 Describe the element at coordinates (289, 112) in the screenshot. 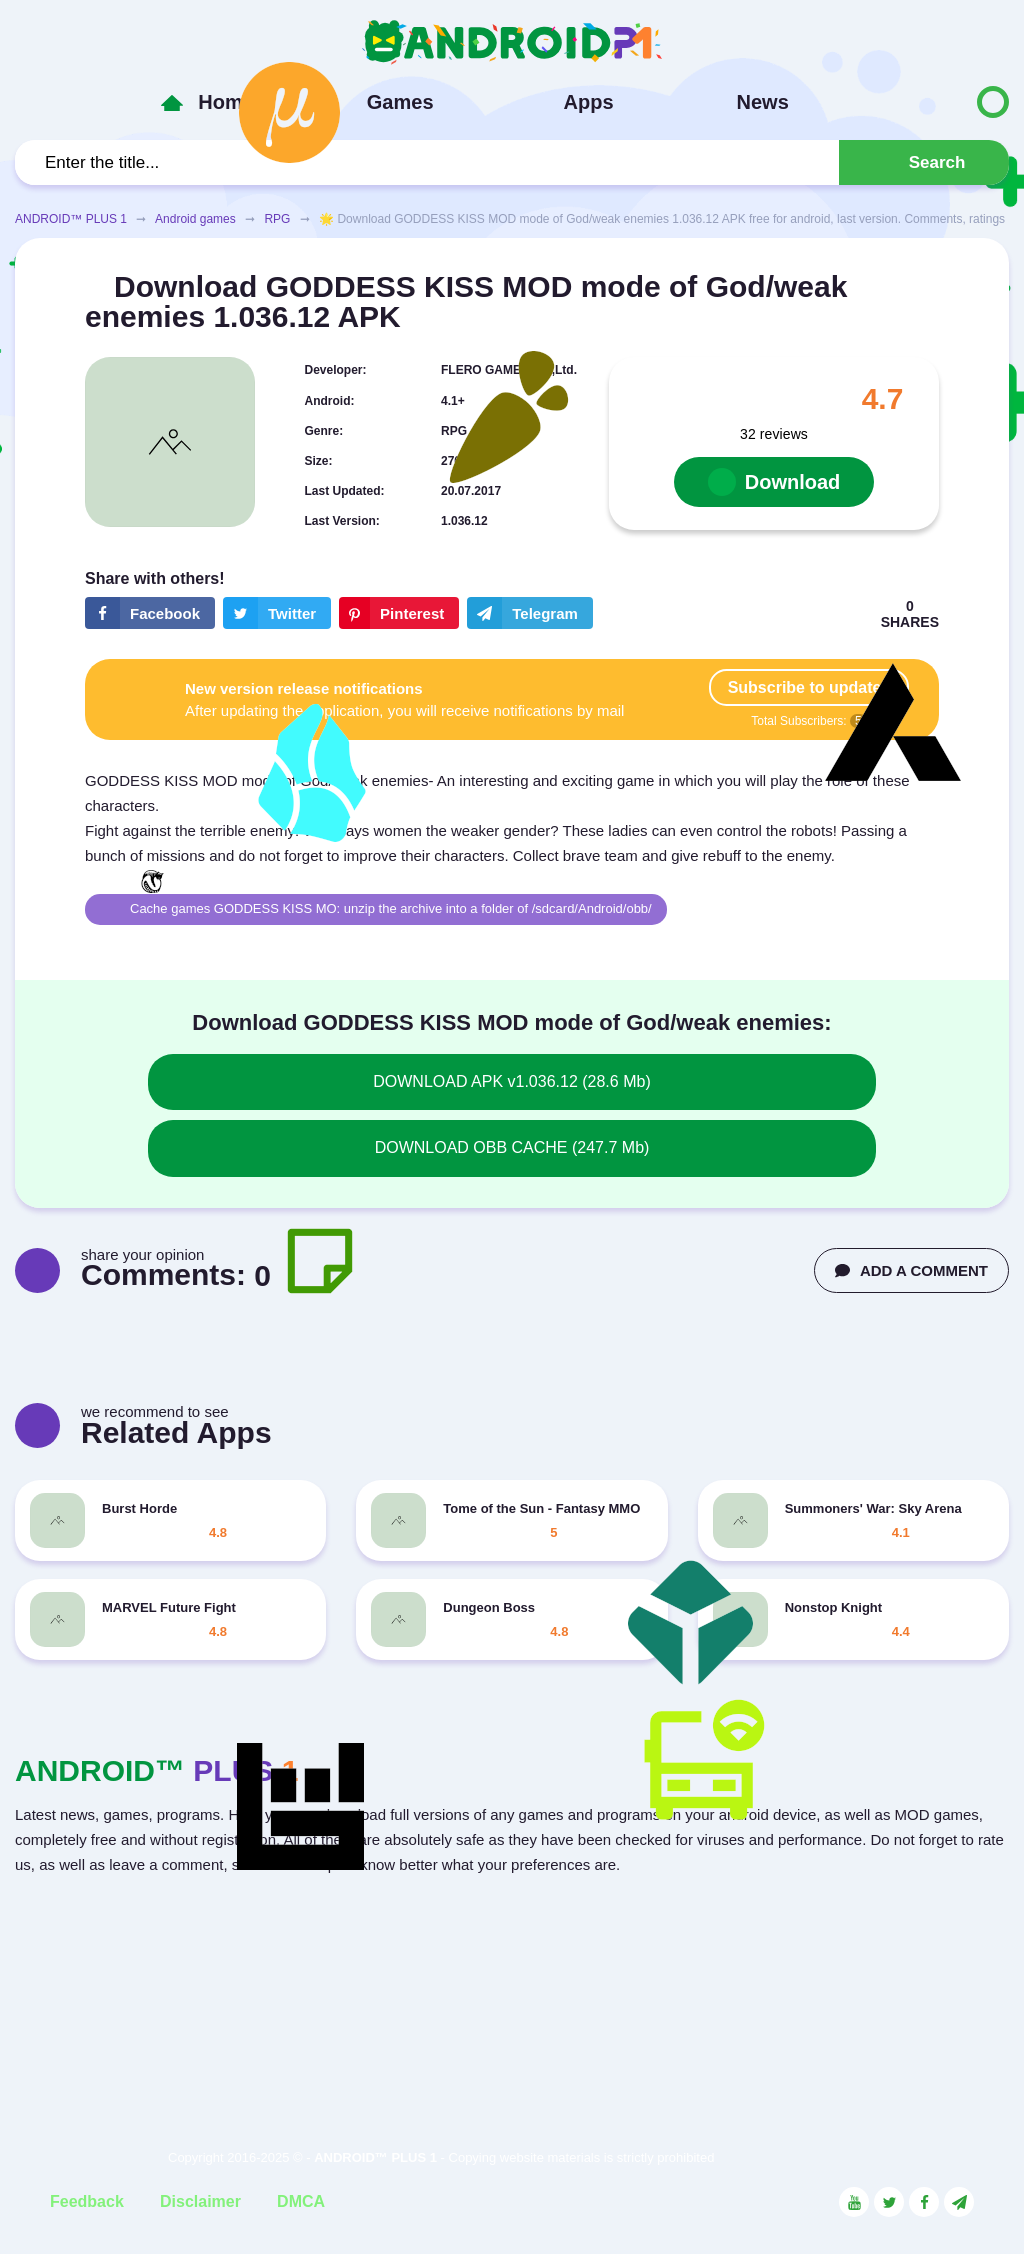

I see `open microeditor application` at that location.